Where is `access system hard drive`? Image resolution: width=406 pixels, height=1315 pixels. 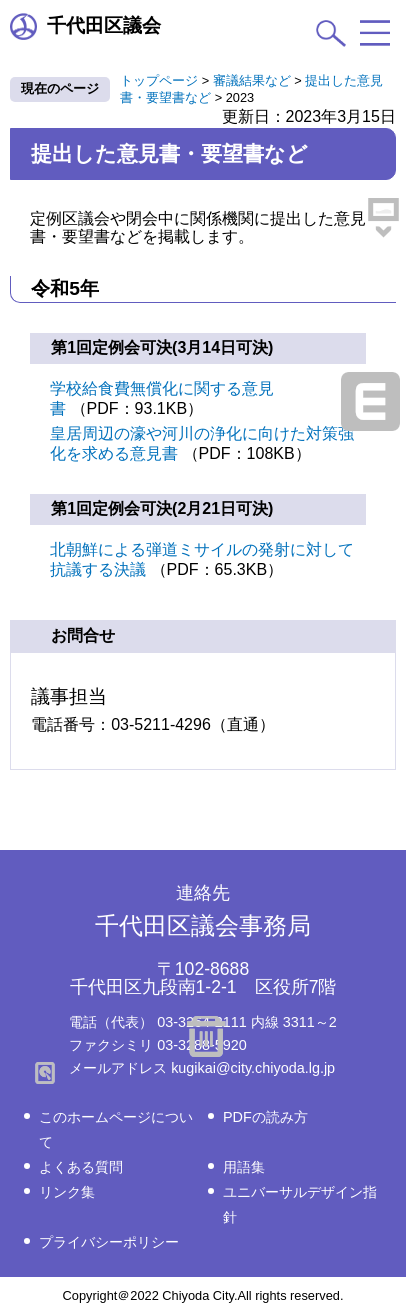 access system hard drive is located at coordinates (45, 1073).